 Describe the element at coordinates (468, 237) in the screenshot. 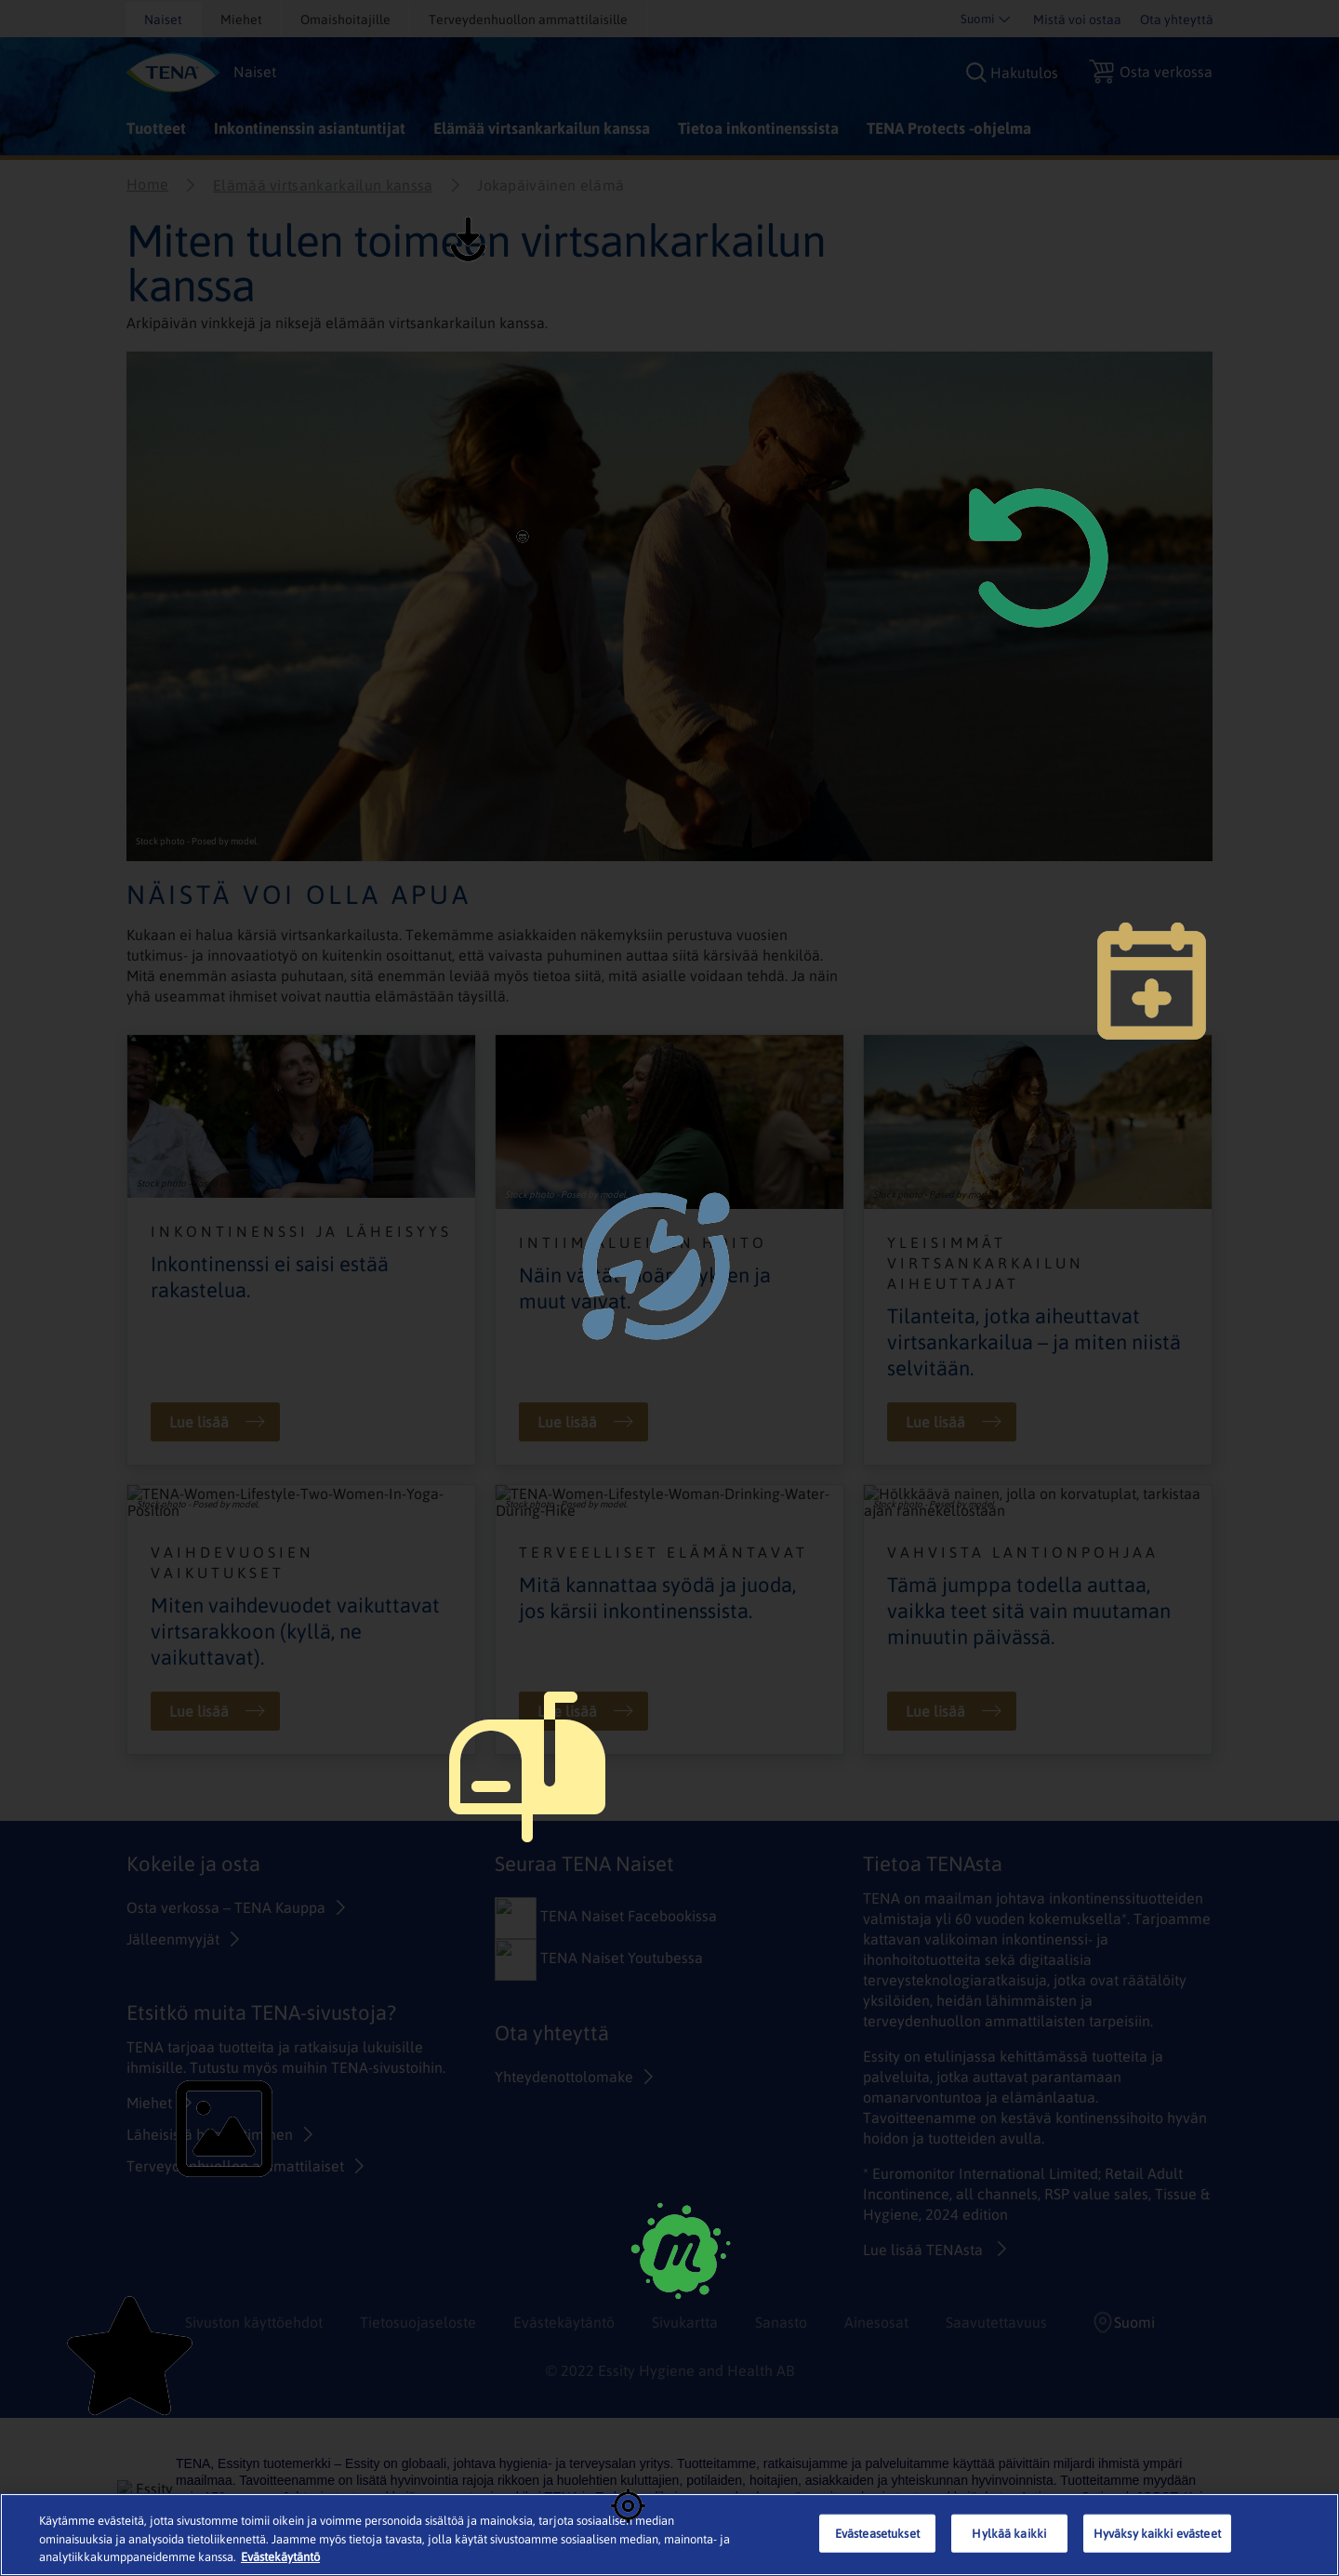

I see `download content to device` at that location.